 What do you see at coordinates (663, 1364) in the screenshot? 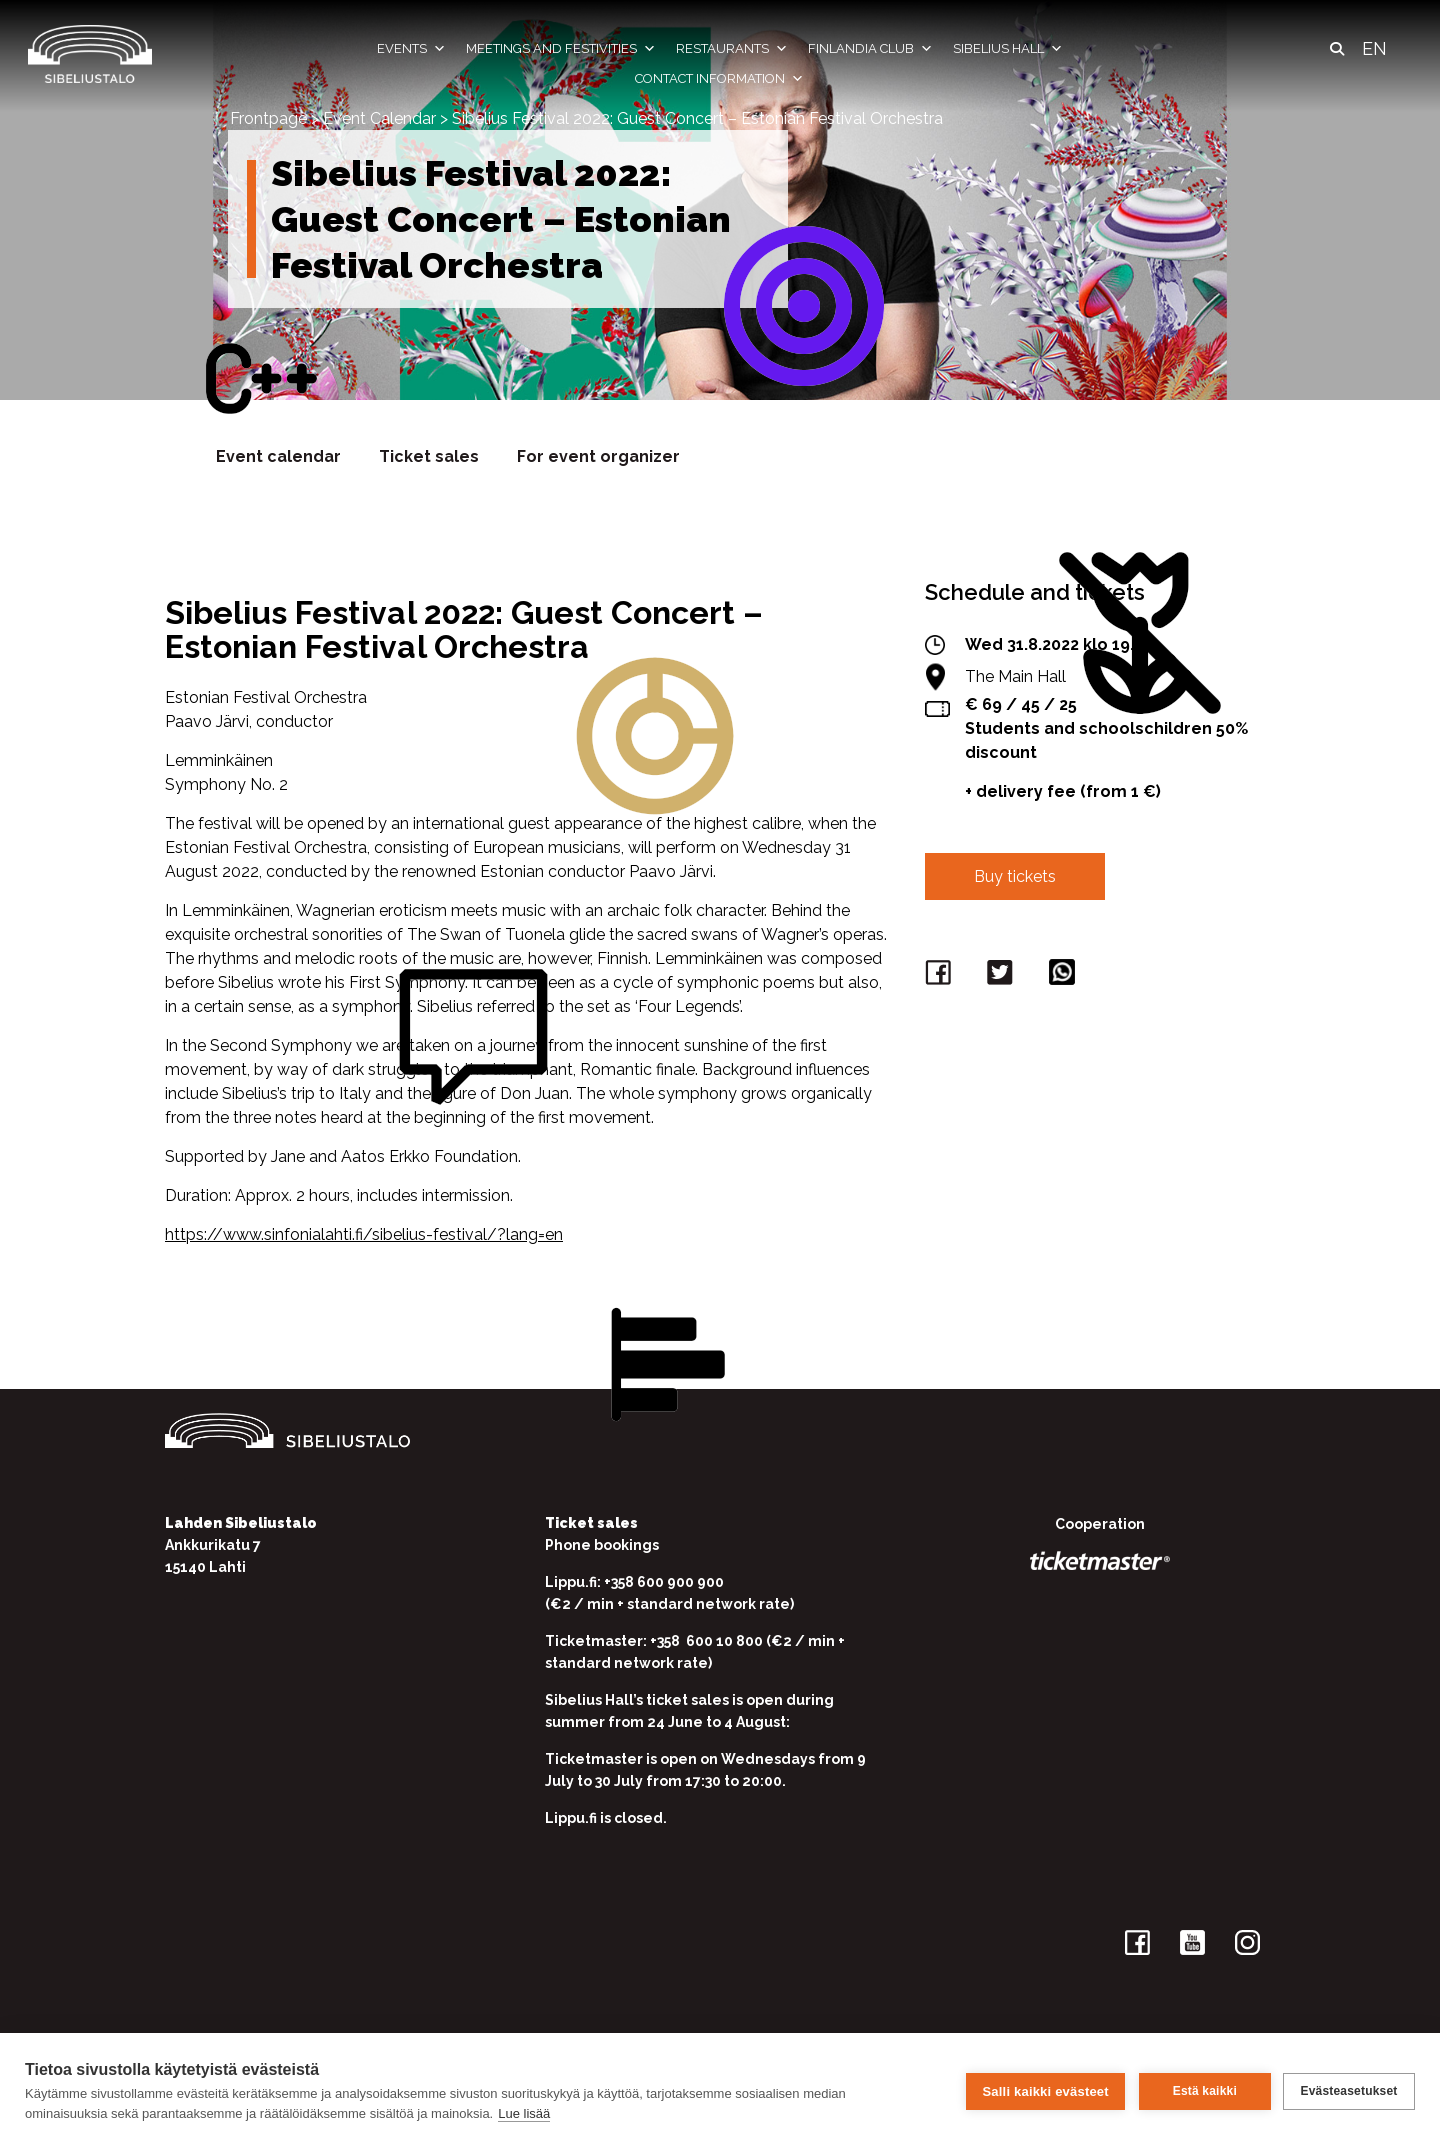
I see `view horizontal bar chart data` at bounding box center [663, 1364].